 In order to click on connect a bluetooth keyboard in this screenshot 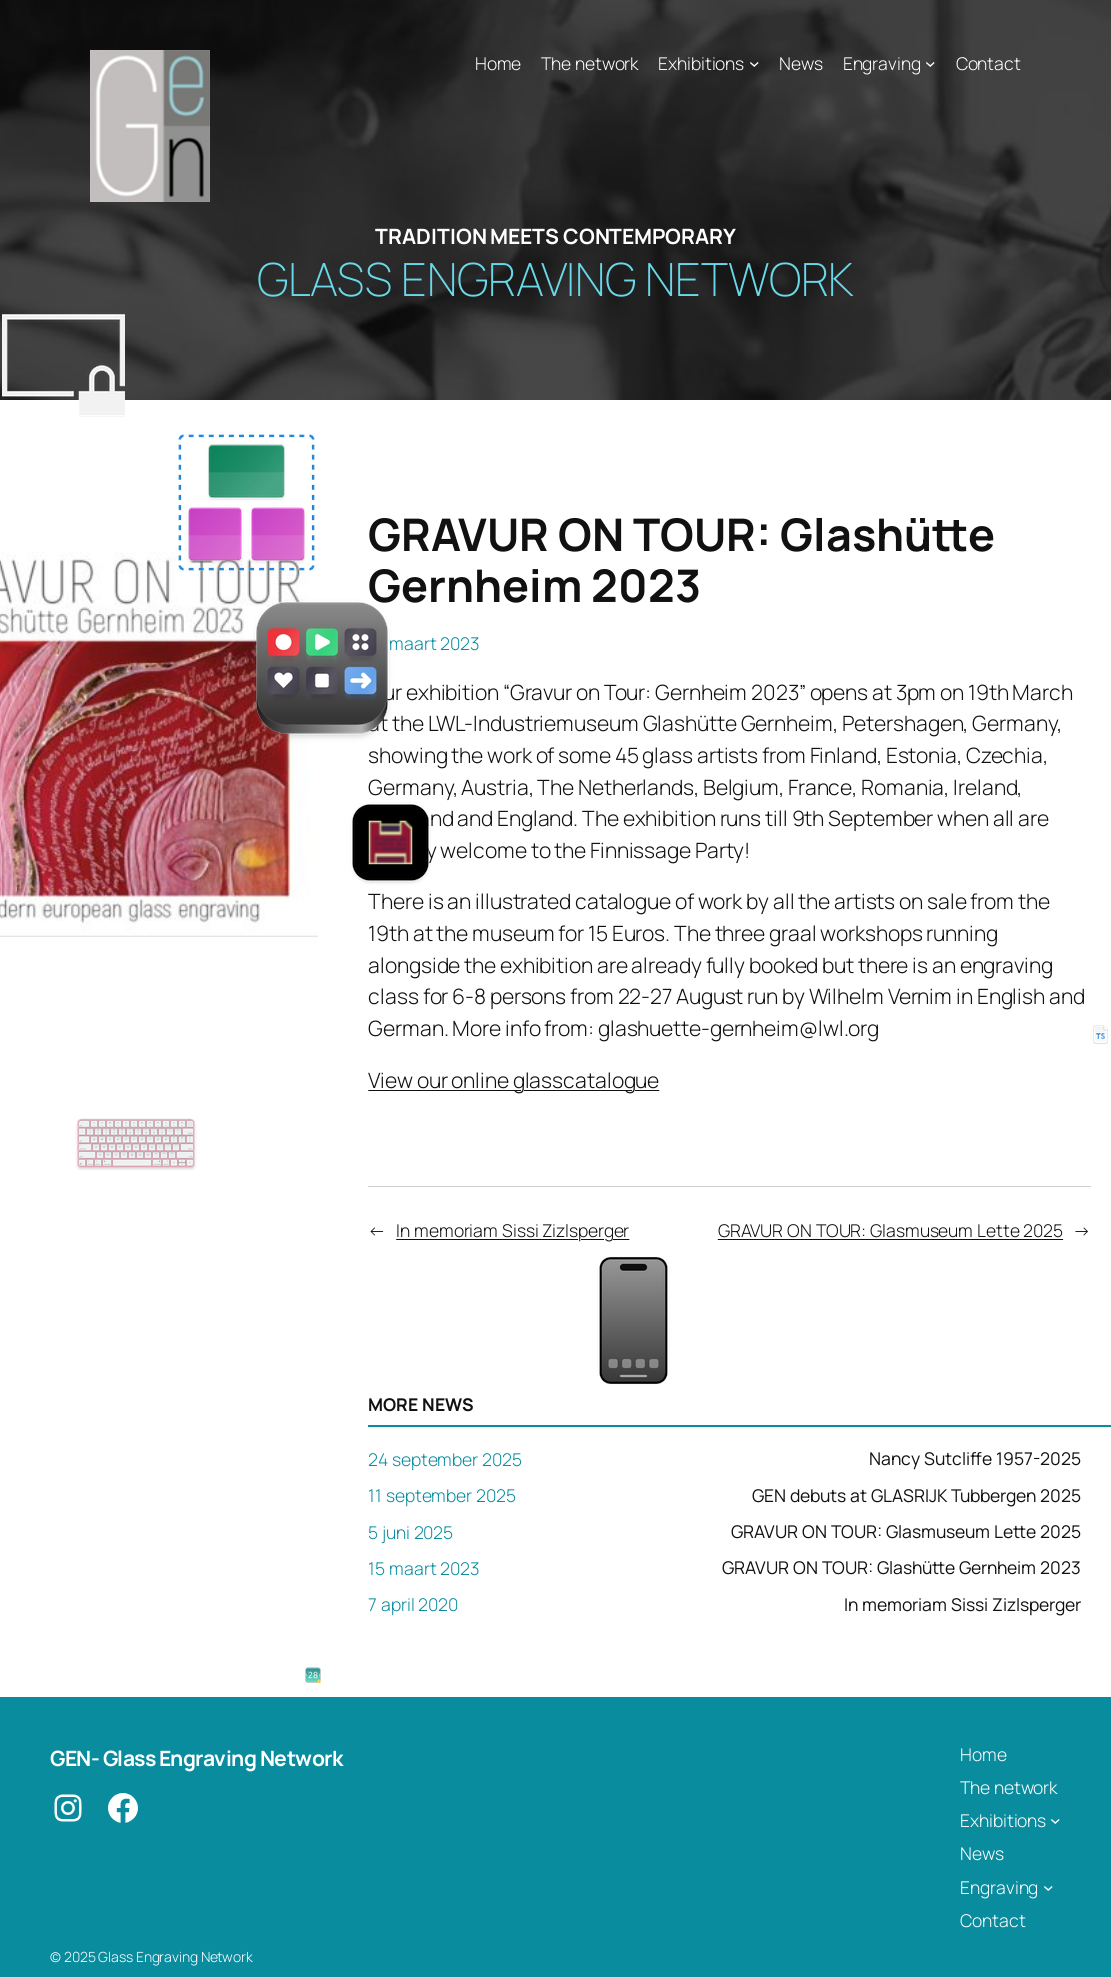, I will do `click(136, 1143)`.